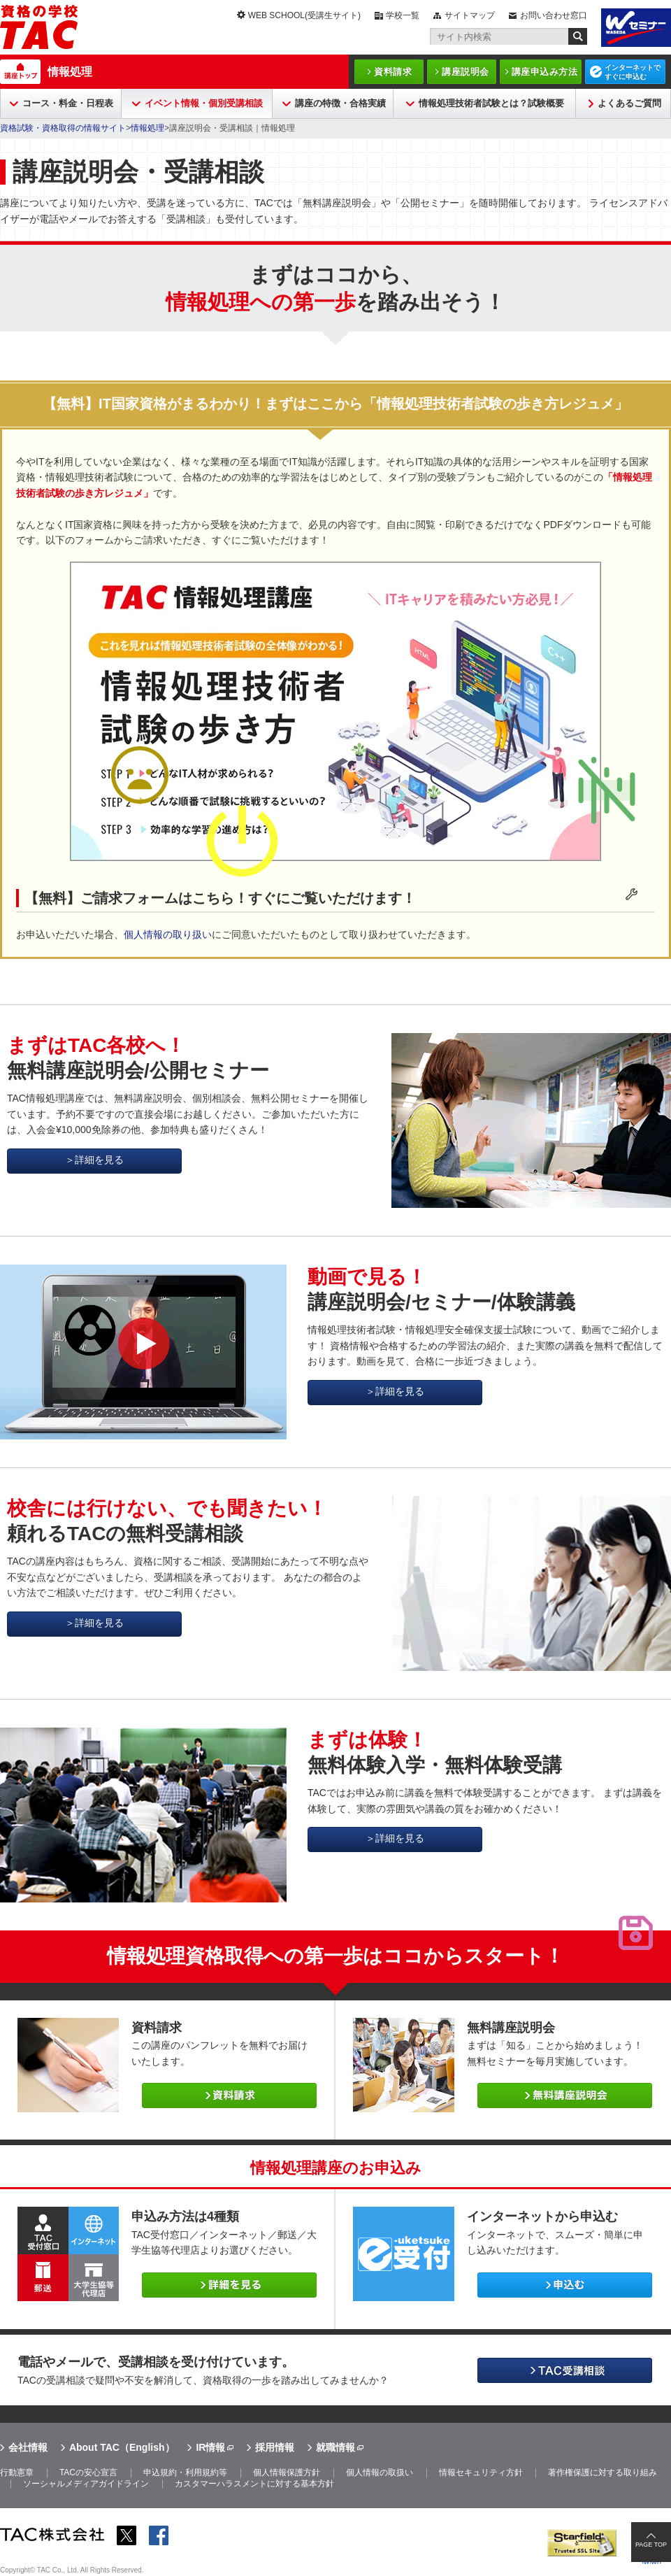 This screenshot has height=2576, width=671. I want to click on express disappointment or negative feedback, so click(140, 775).